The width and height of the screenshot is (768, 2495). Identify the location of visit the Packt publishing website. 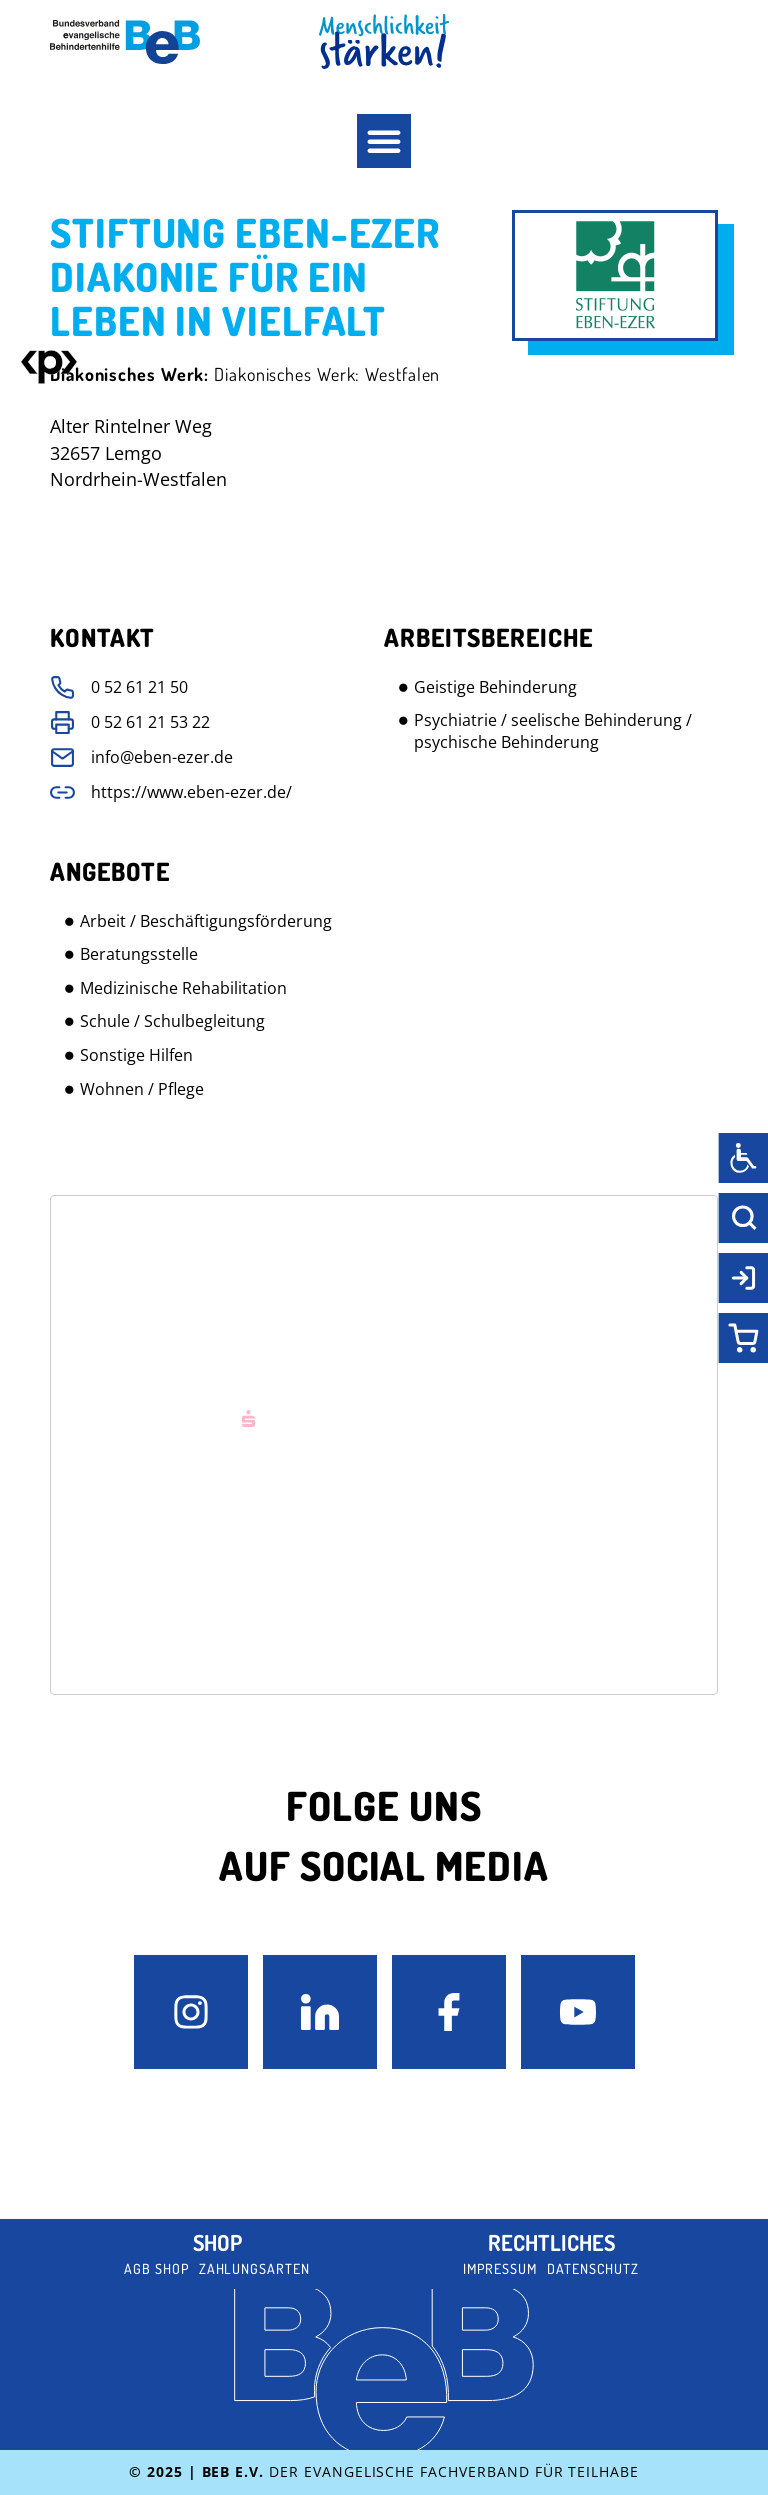
(49, 367).